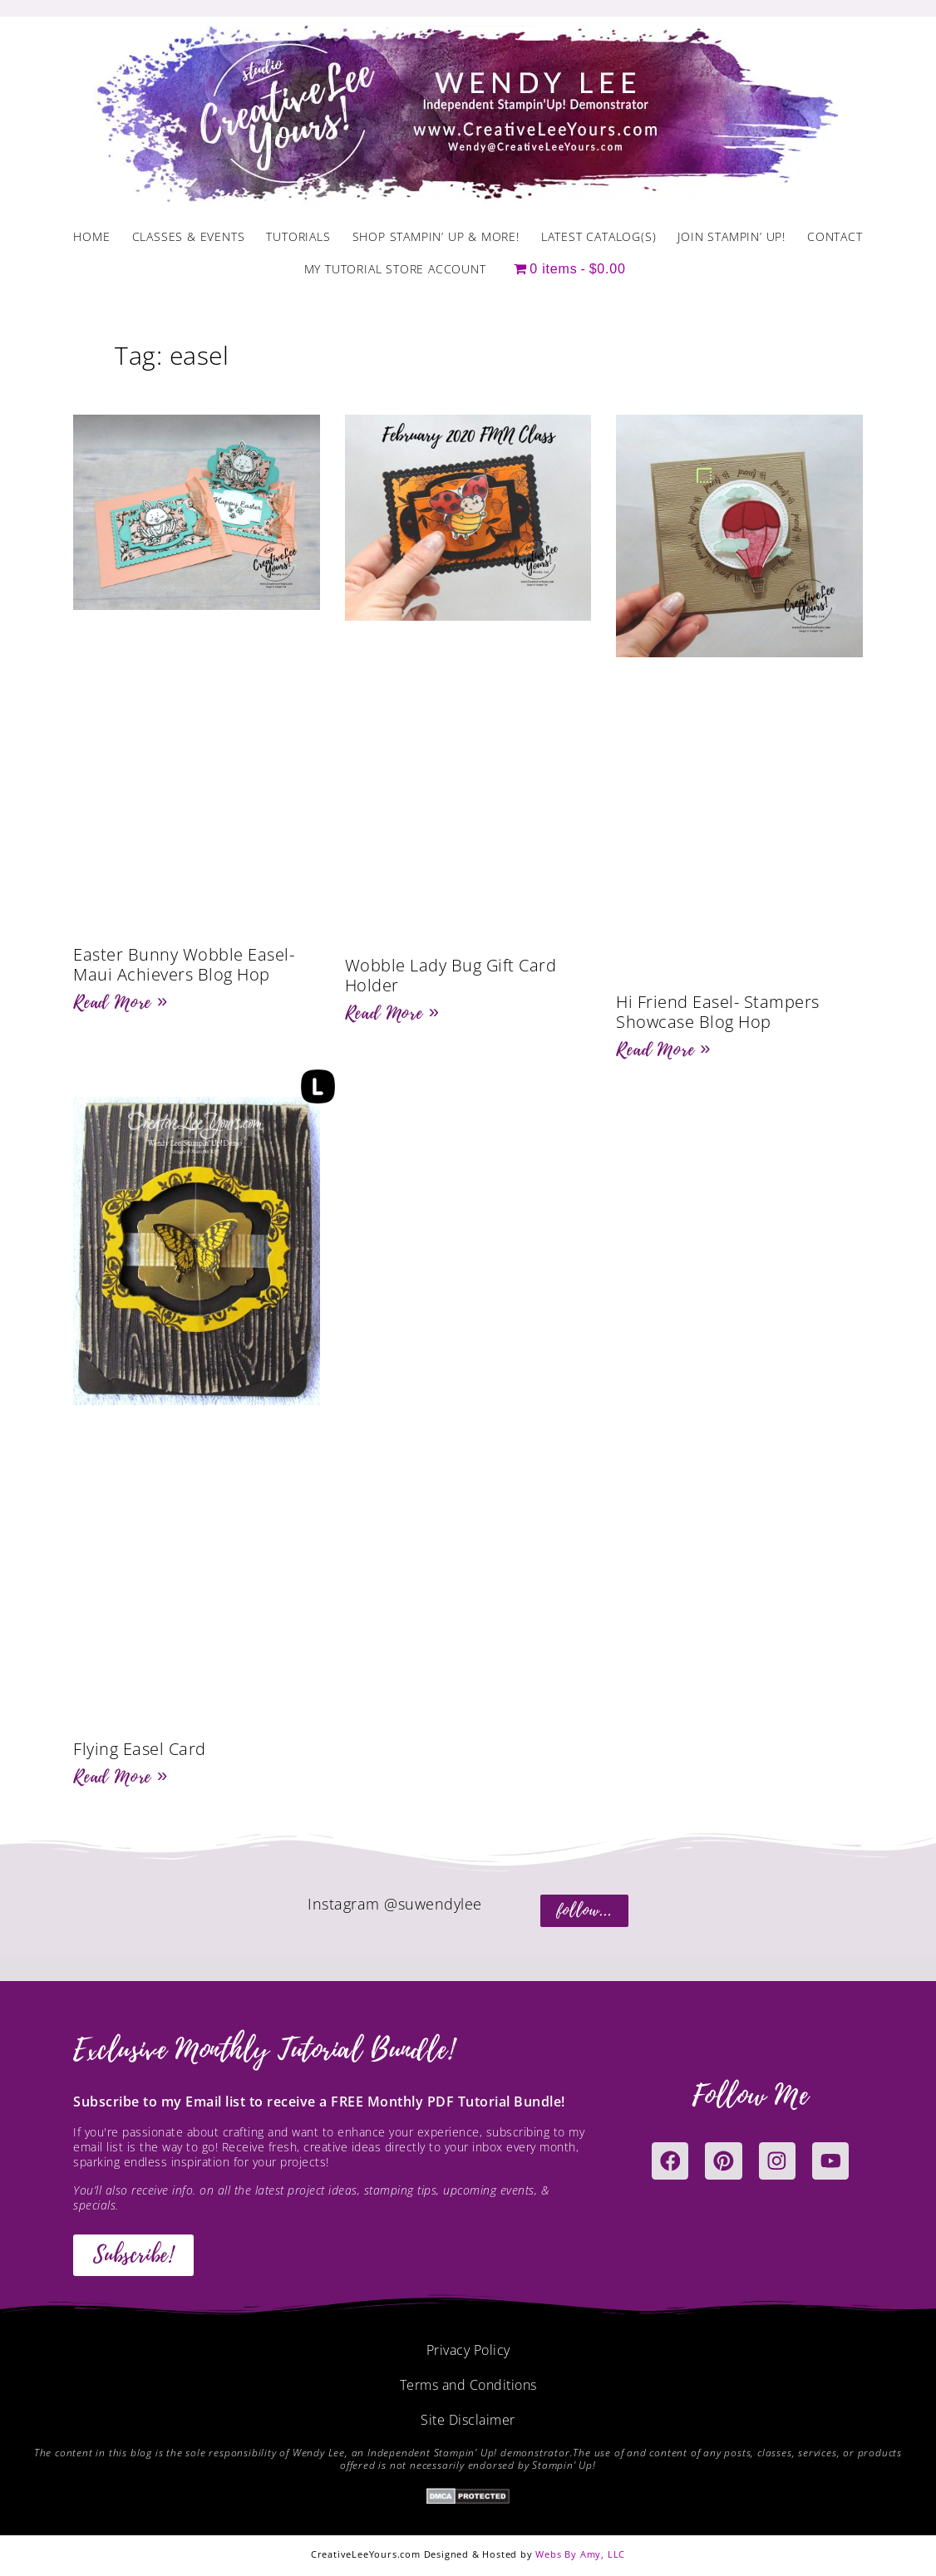 This screenshot has width=936, height=2576. Describe the element at coordinates (704, 475) in the screenshot. I see `change border style for selected element` at that location.